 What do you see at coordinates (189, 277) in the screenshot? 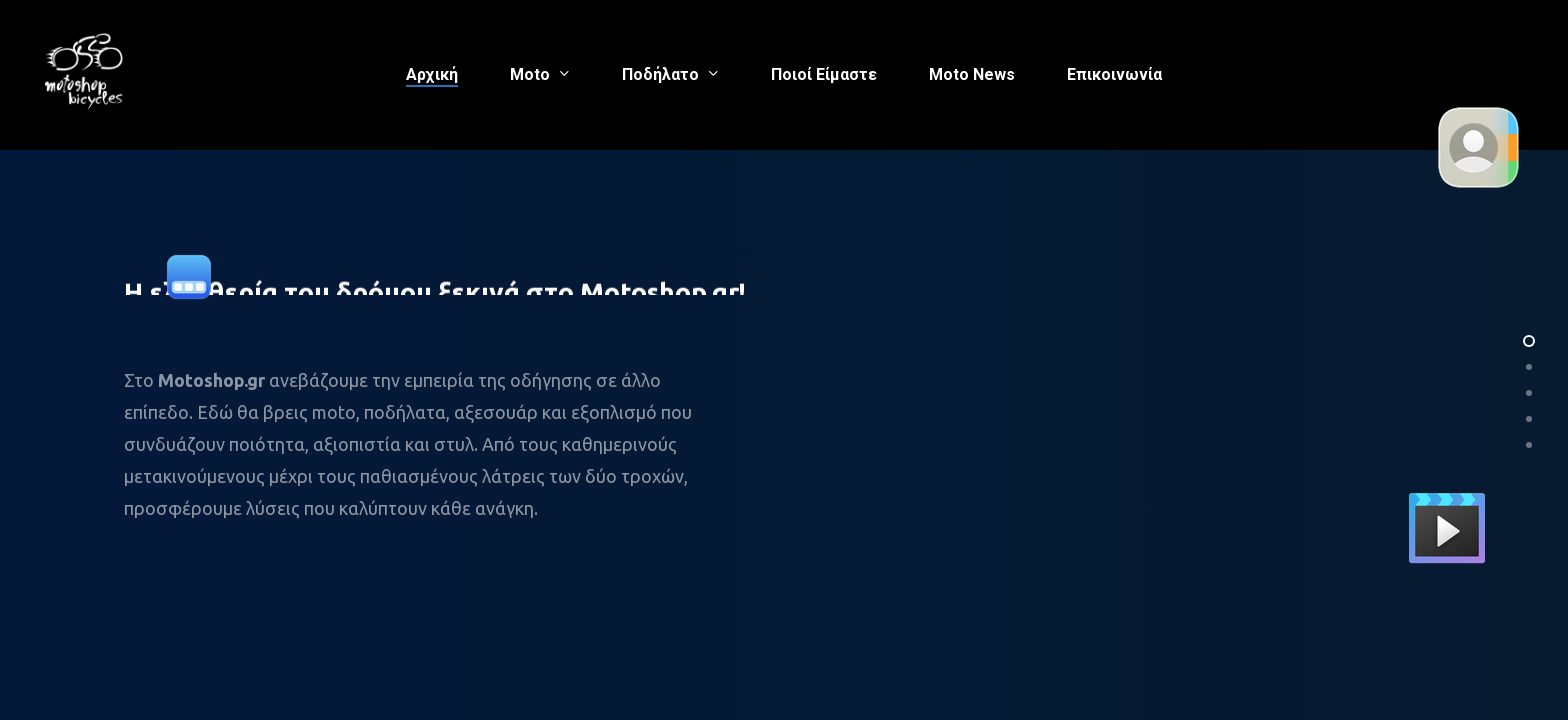
I see `open the dock application` at bounding box center [189, 277].